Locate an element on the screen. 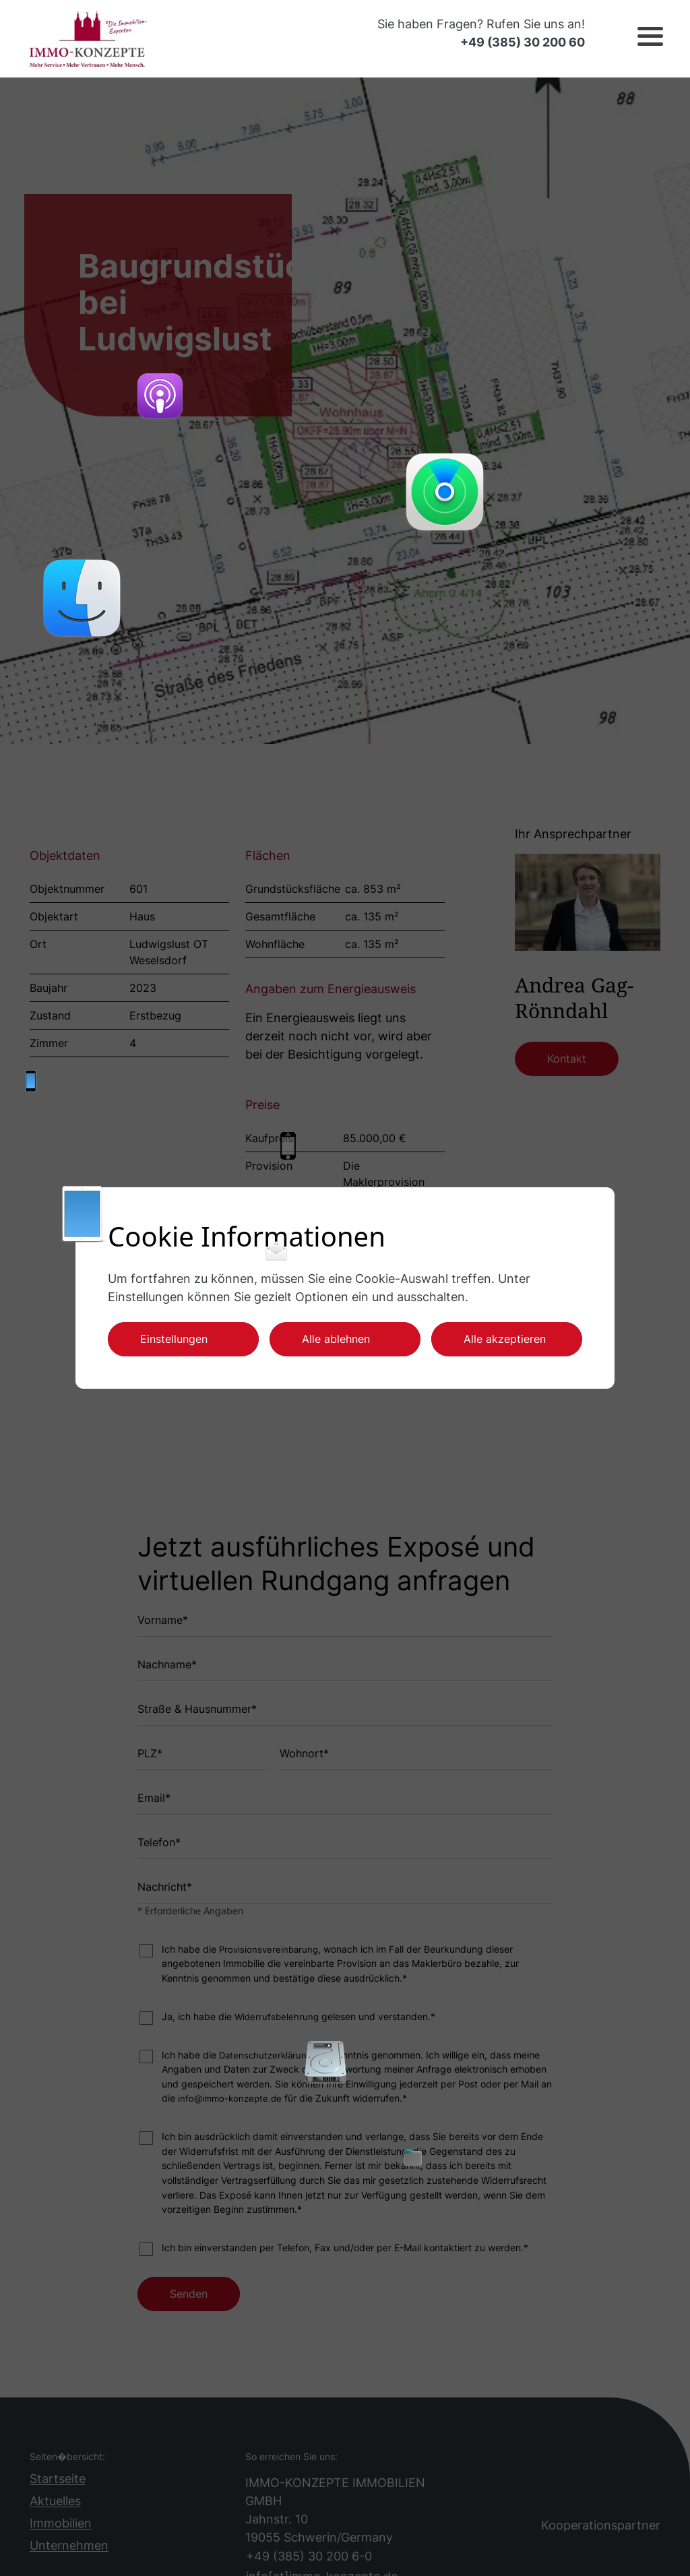 The image size is (690, 2576). connected ipad pro device is located at coordinates (82, 1214).